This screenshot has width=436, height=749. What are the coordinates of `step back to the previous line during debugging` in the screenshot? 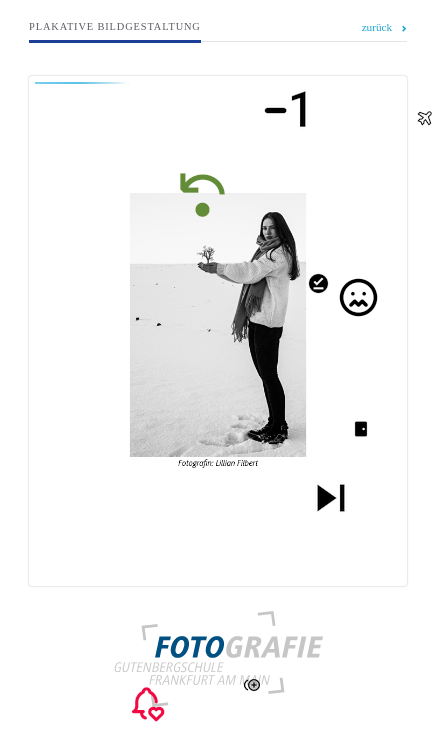 It's located at (202, 195).